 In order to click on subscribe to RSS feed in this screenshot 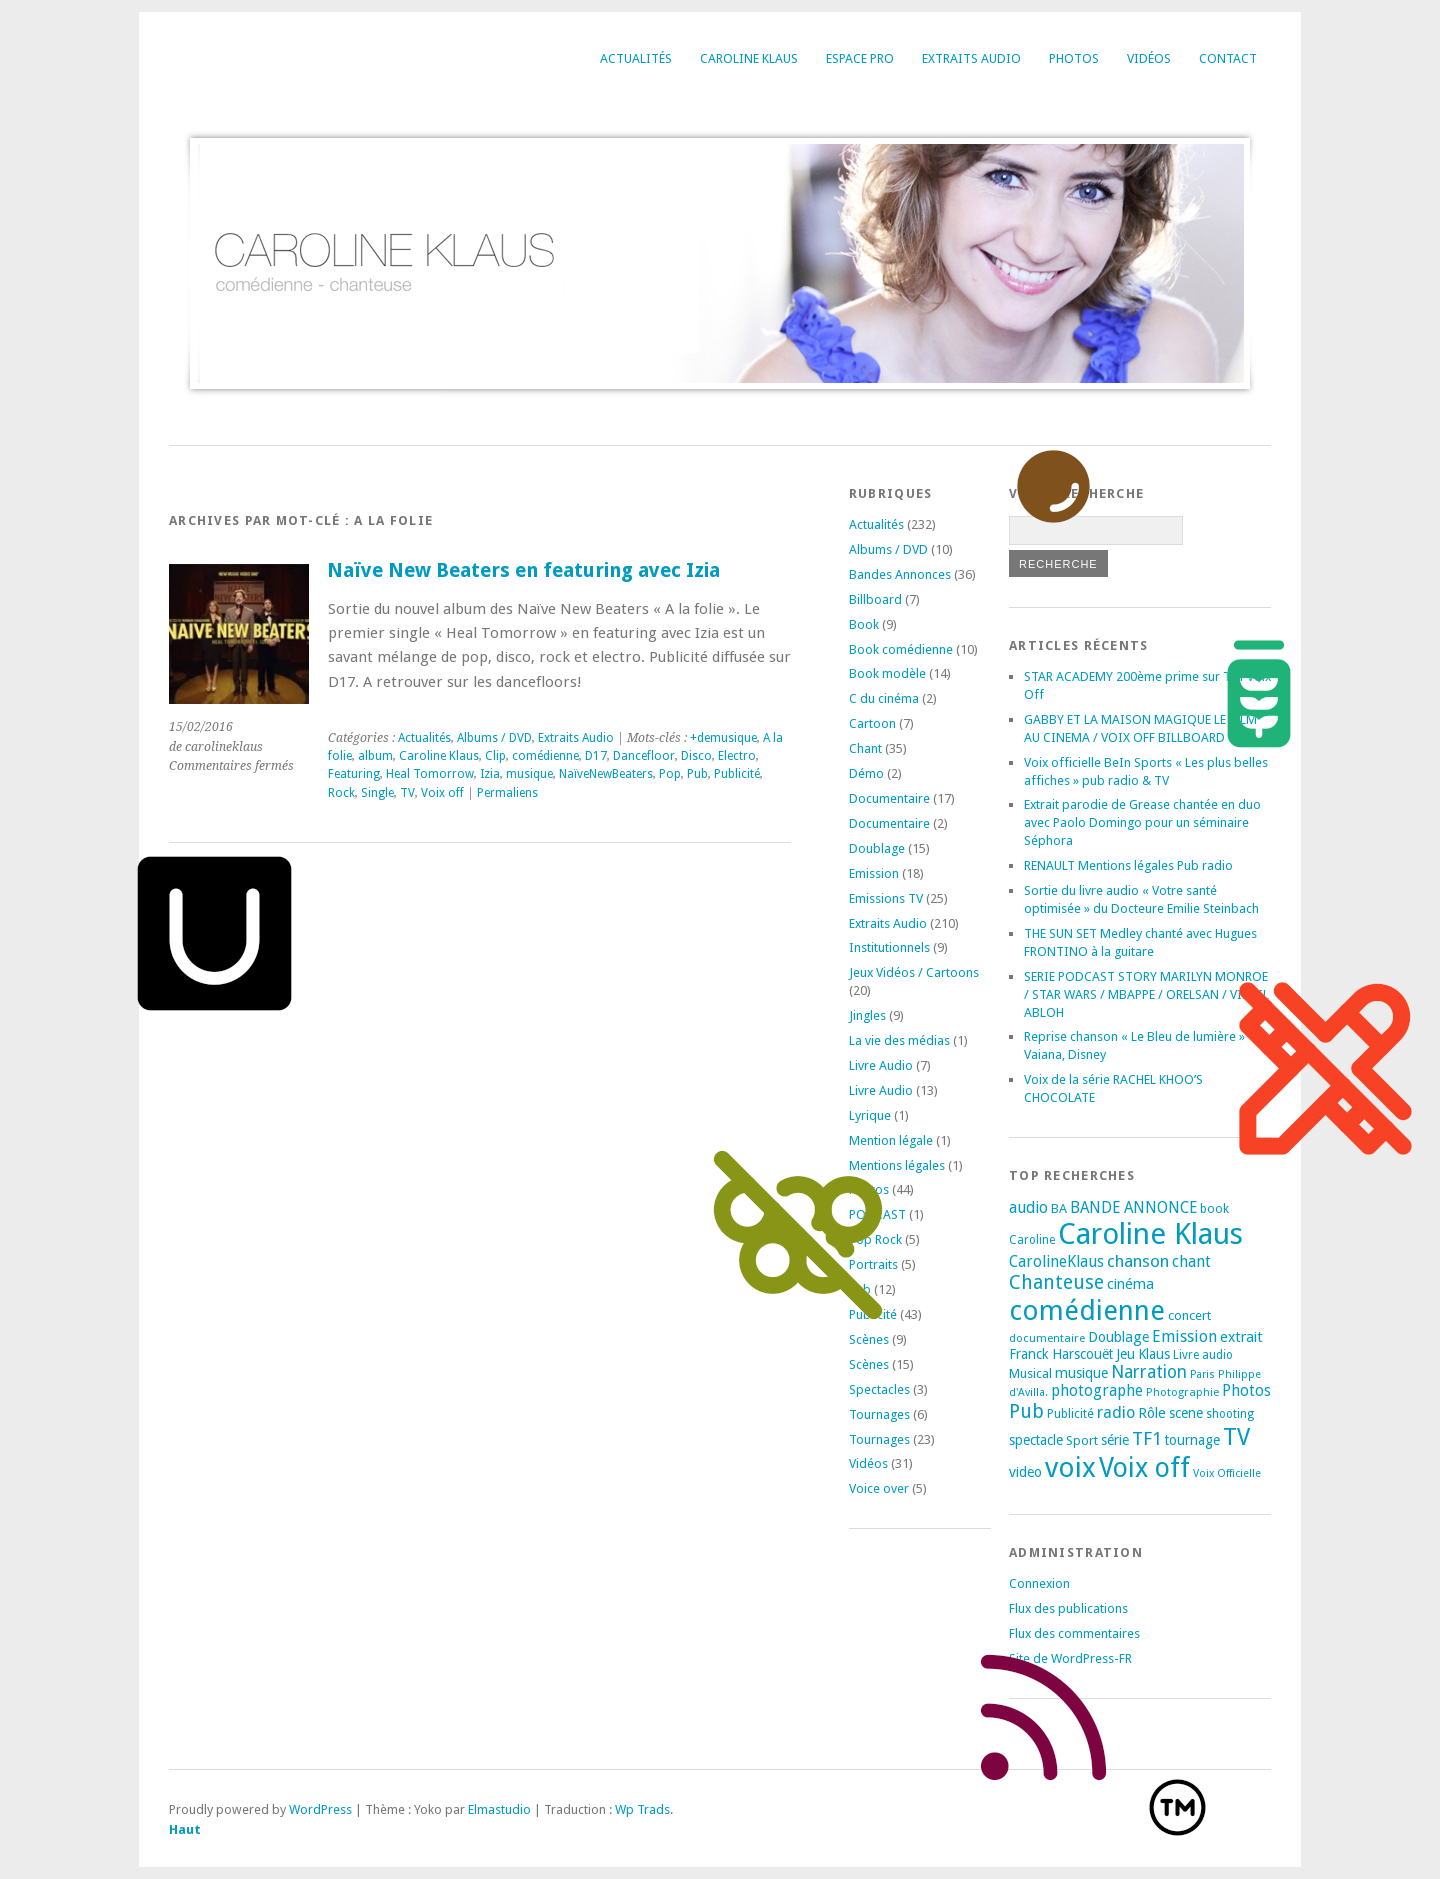, I will do `click(1043, 1717)`.